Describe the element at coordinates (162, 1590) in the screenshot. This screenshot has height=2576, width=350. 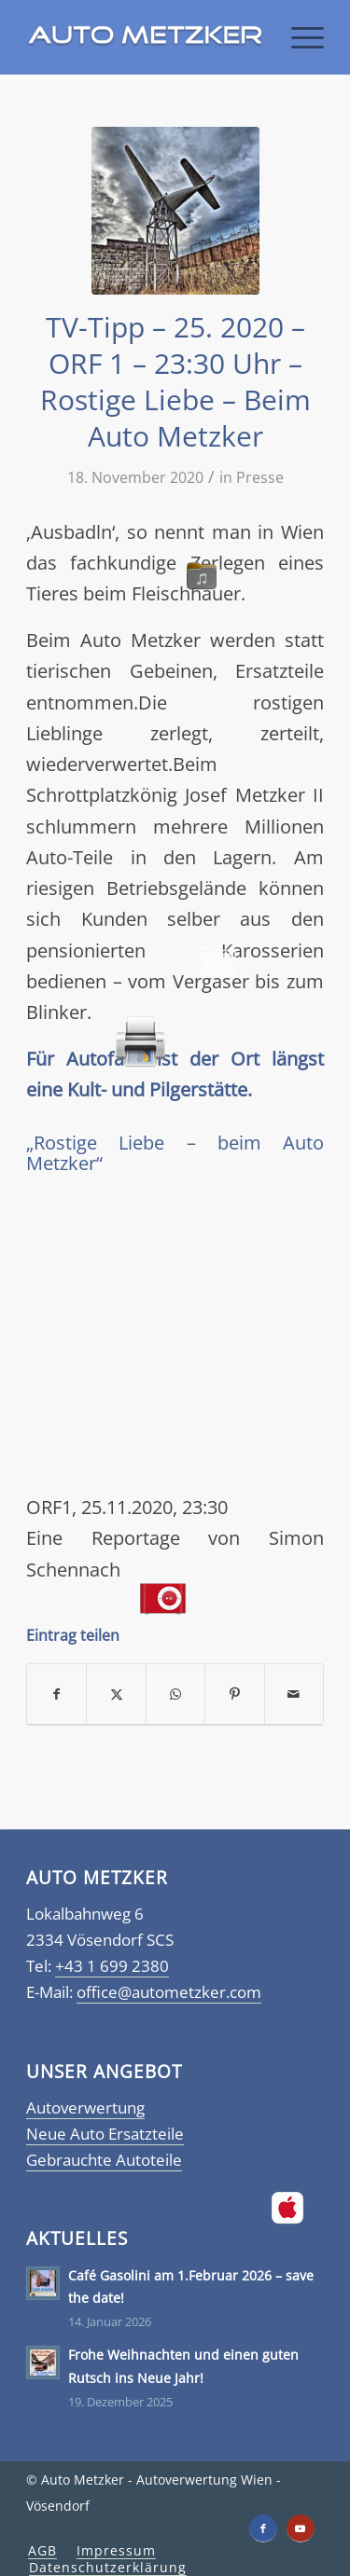
I see `iPod shuffle device indicator` at that location.